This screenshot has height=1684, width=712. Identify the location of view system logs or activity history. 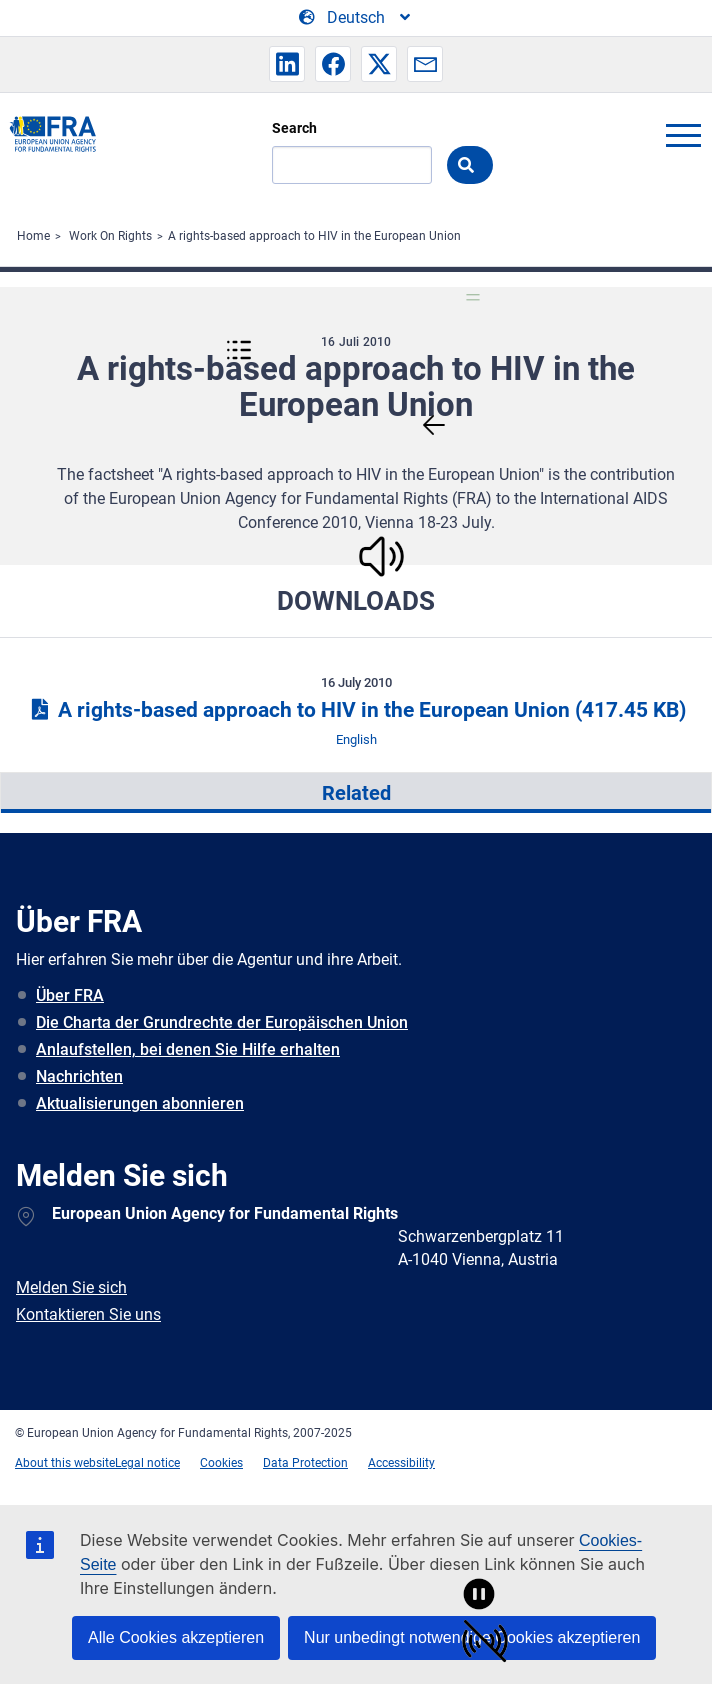
(239, 350).